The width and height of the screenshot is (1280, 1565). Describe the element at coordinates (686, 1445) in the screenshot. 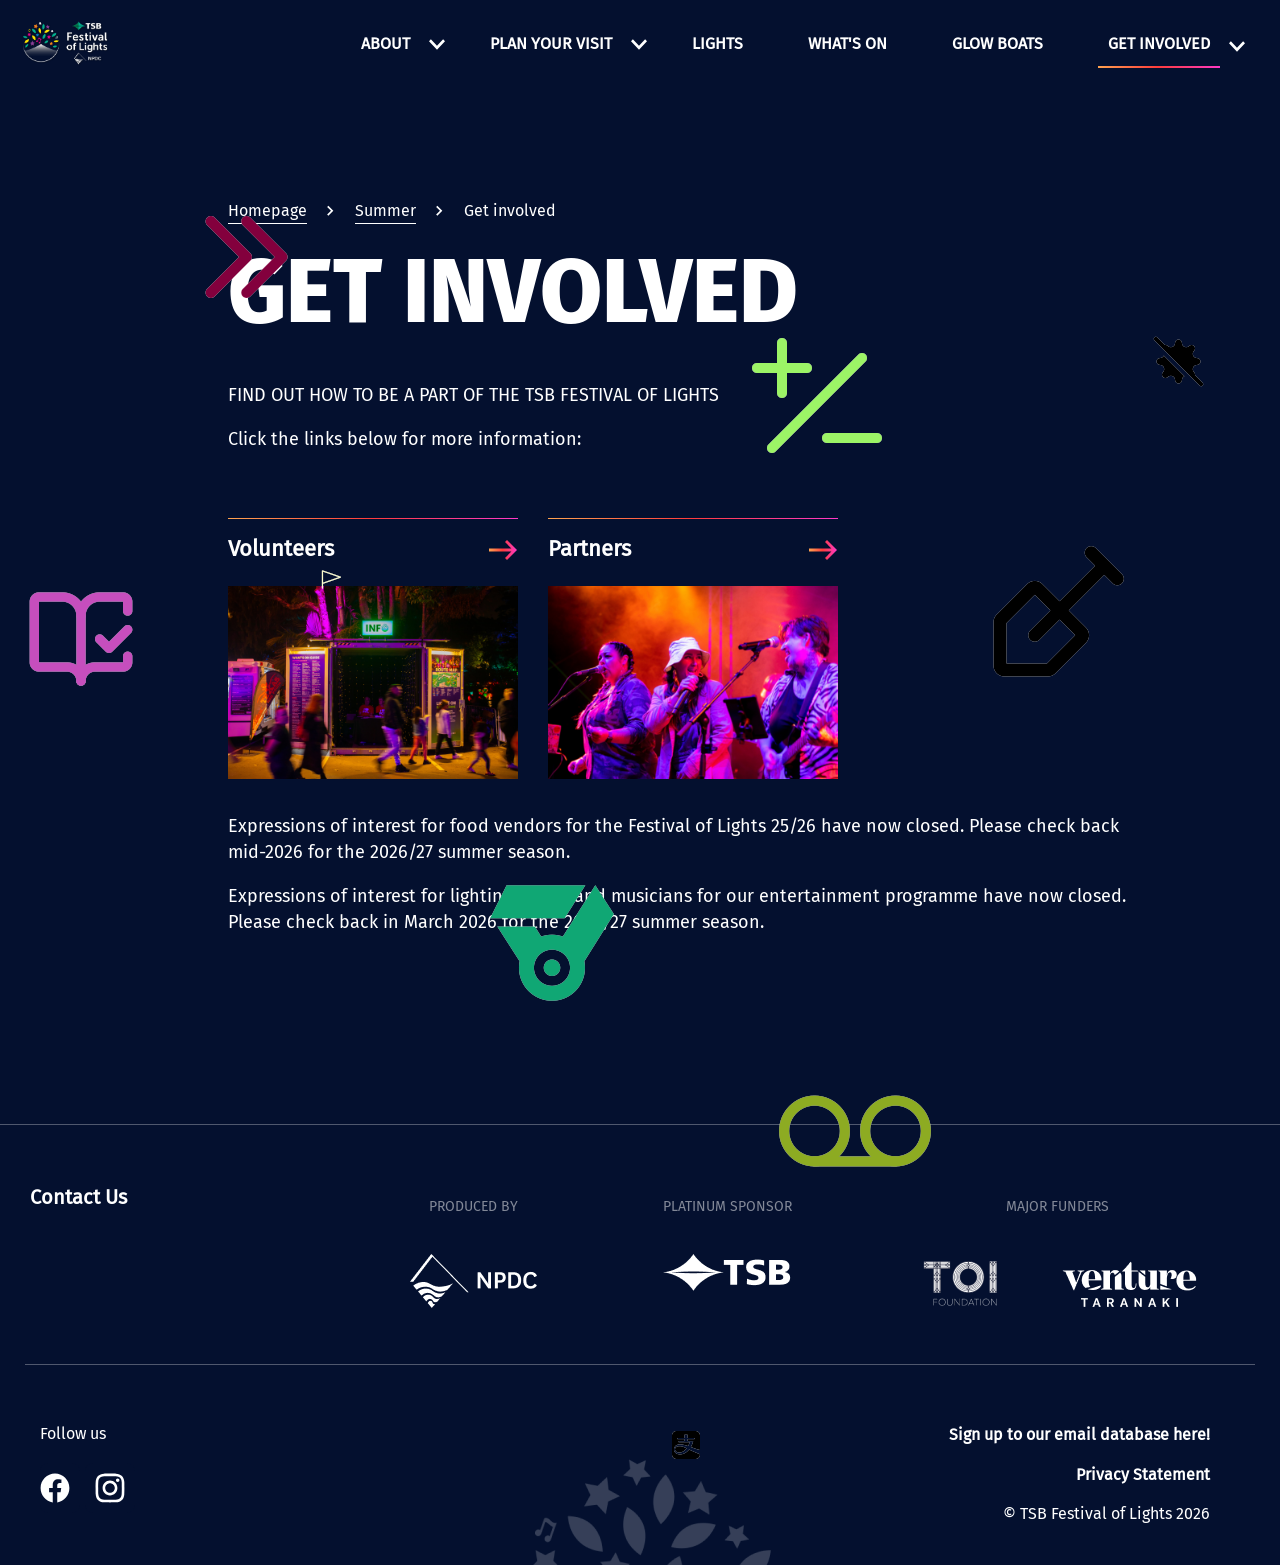

I see `pay with Alipay` at that location.